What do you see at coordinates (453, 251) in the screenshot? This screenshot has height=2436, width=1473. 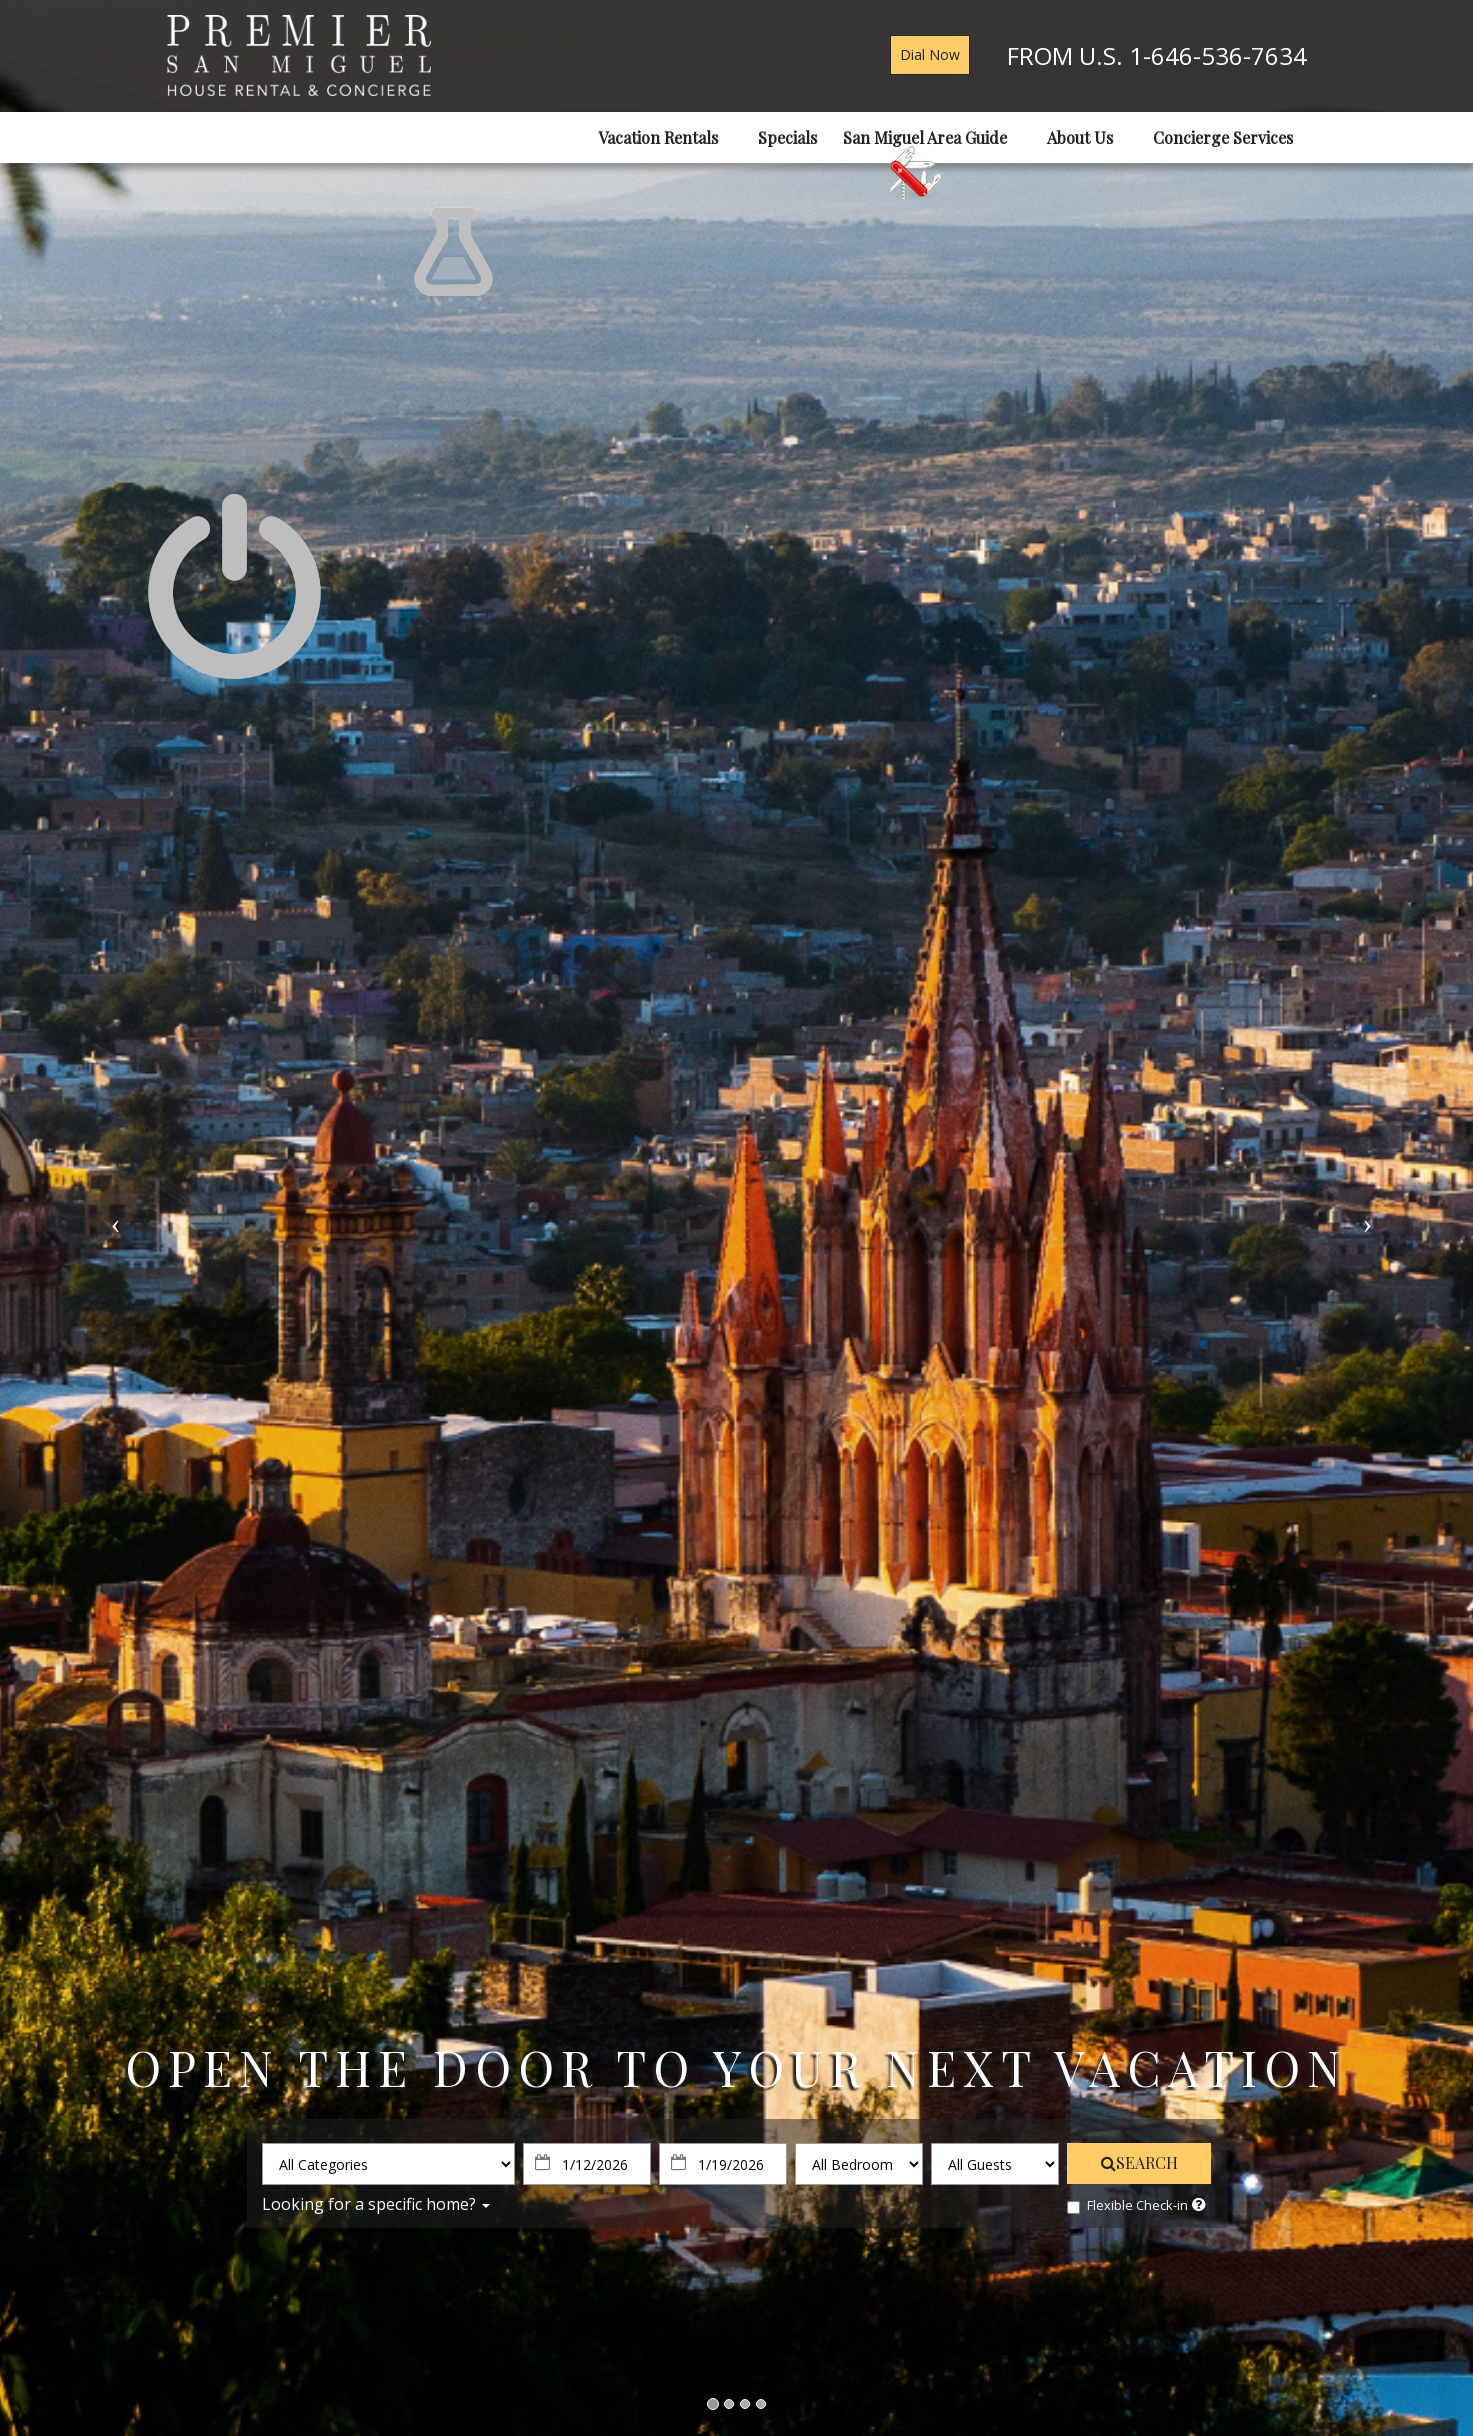 I see `open science or laboratory applications` at bounding box center [453, 251].